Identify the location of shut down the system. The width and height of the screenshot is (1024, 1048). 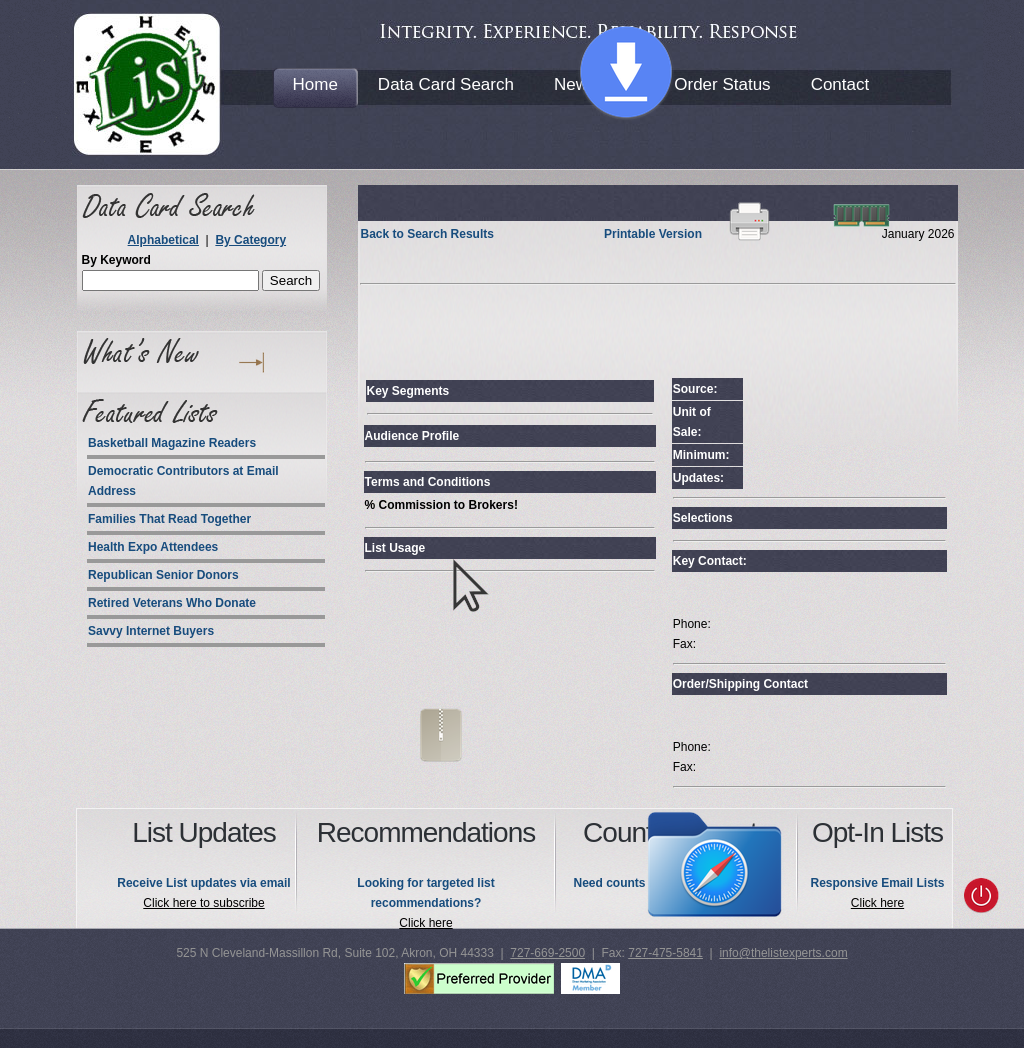
(982, 896).